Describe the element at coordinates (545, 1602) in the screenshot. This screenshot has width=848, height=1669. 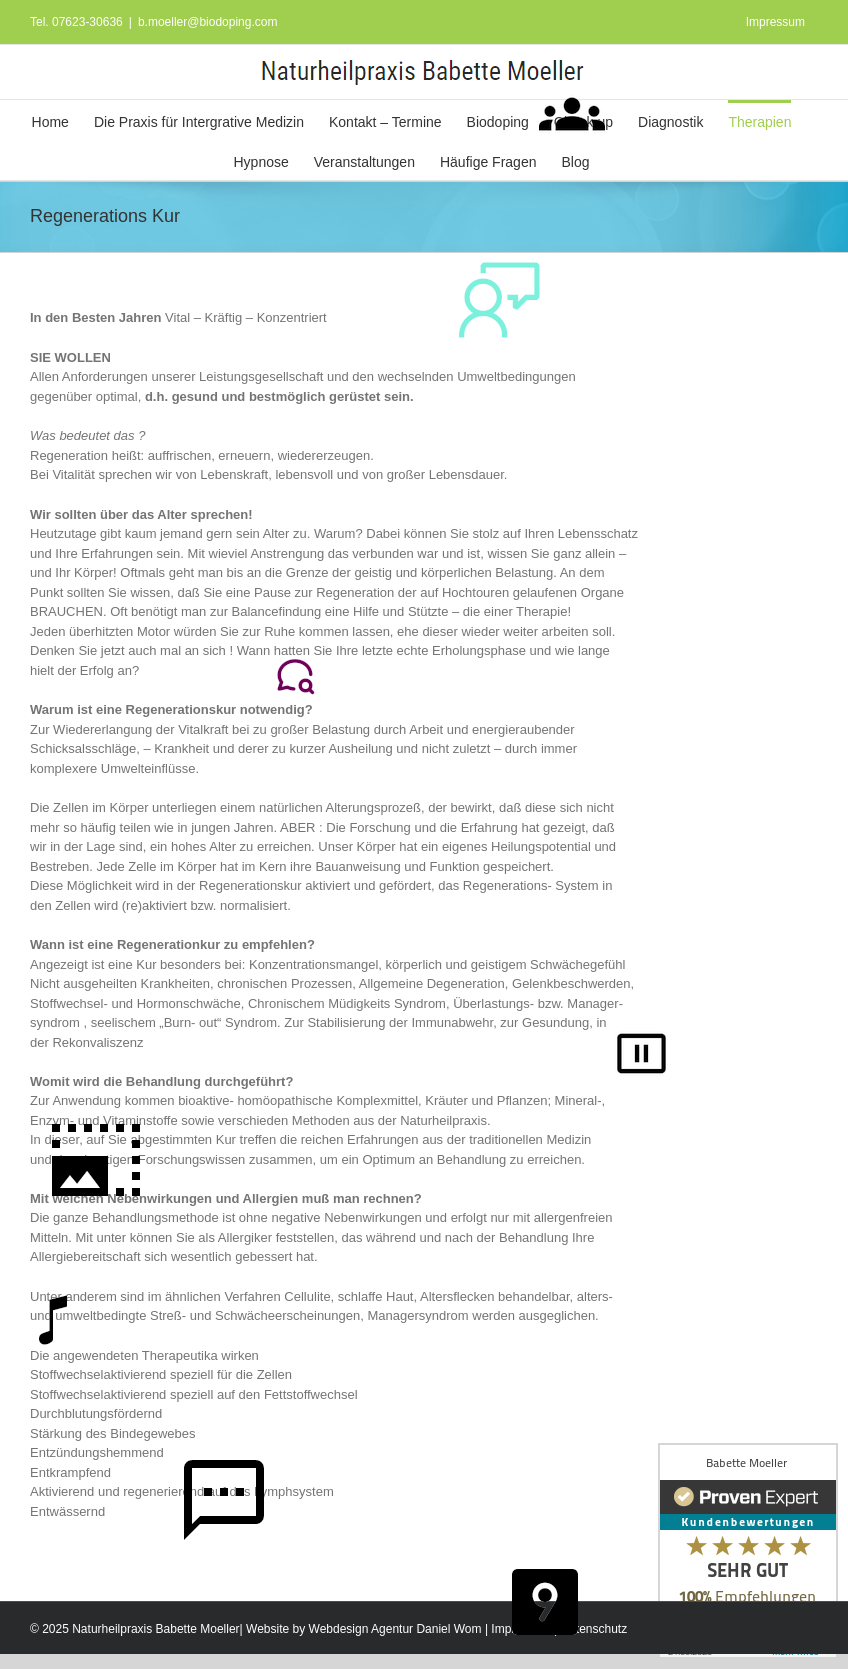
I see `select the number nine` at that location.